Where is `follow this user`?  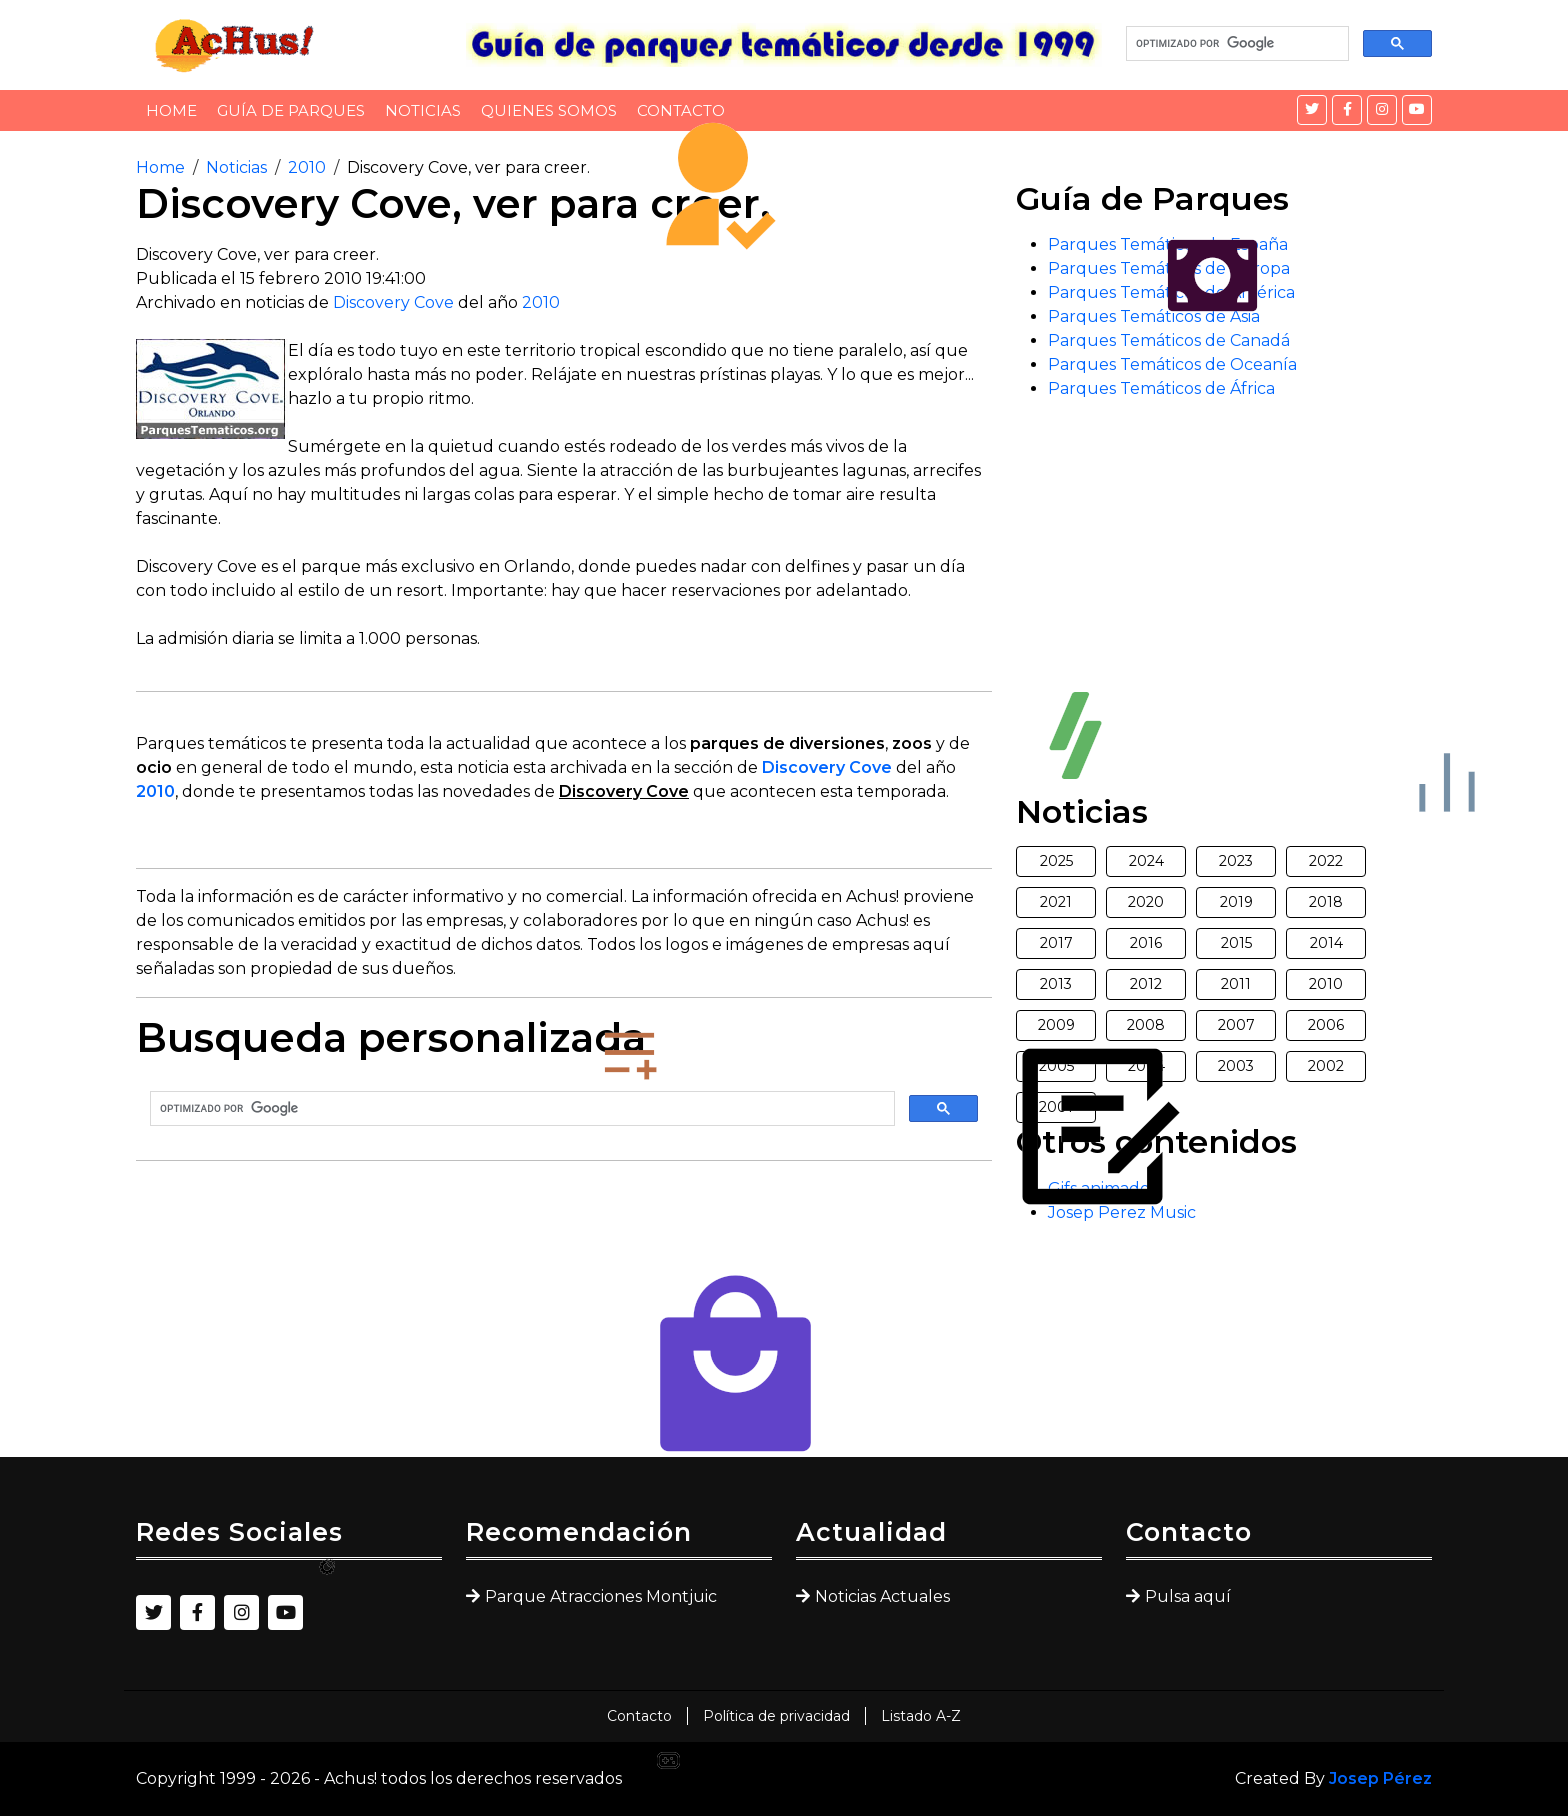
follow this user is located at coordinates (713, 187).